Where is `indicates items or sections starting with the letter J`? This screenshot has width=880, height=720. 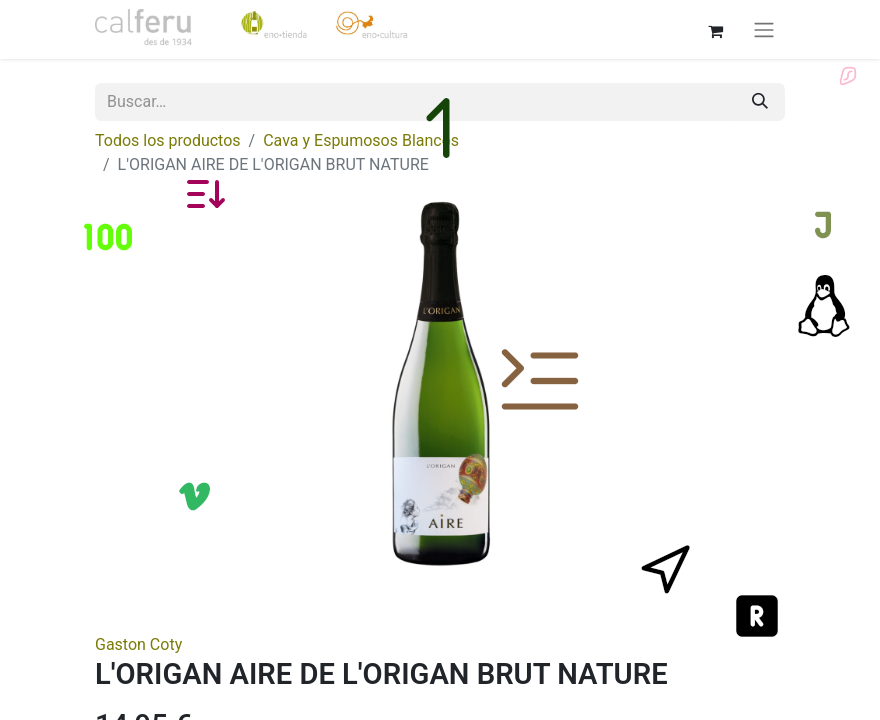 indicates items or sections starting with the letter J is located at coordinates (823, 225).